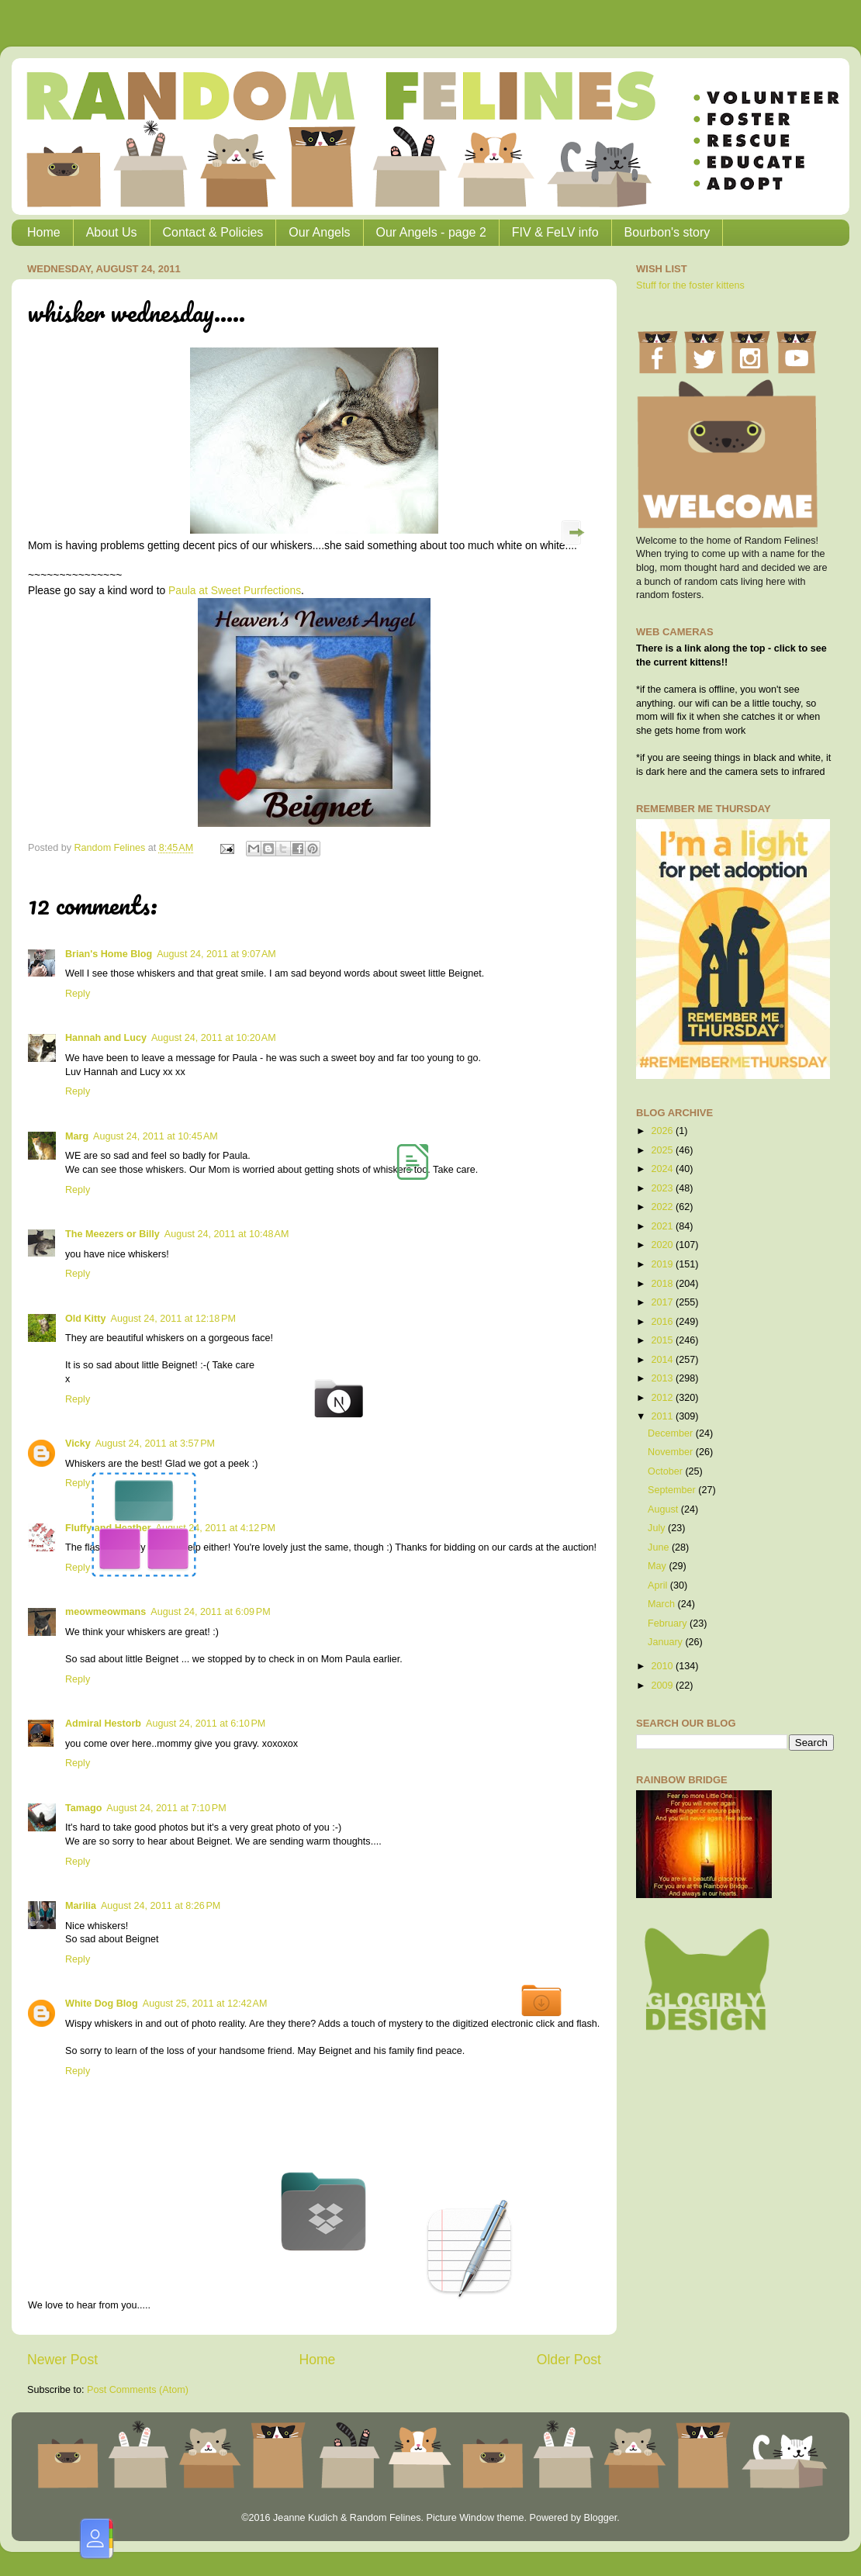  What do you see at coordinates (541, 2000) in the screenshot?
I see `access your downloads folder` at bounding box center [541, 2000].